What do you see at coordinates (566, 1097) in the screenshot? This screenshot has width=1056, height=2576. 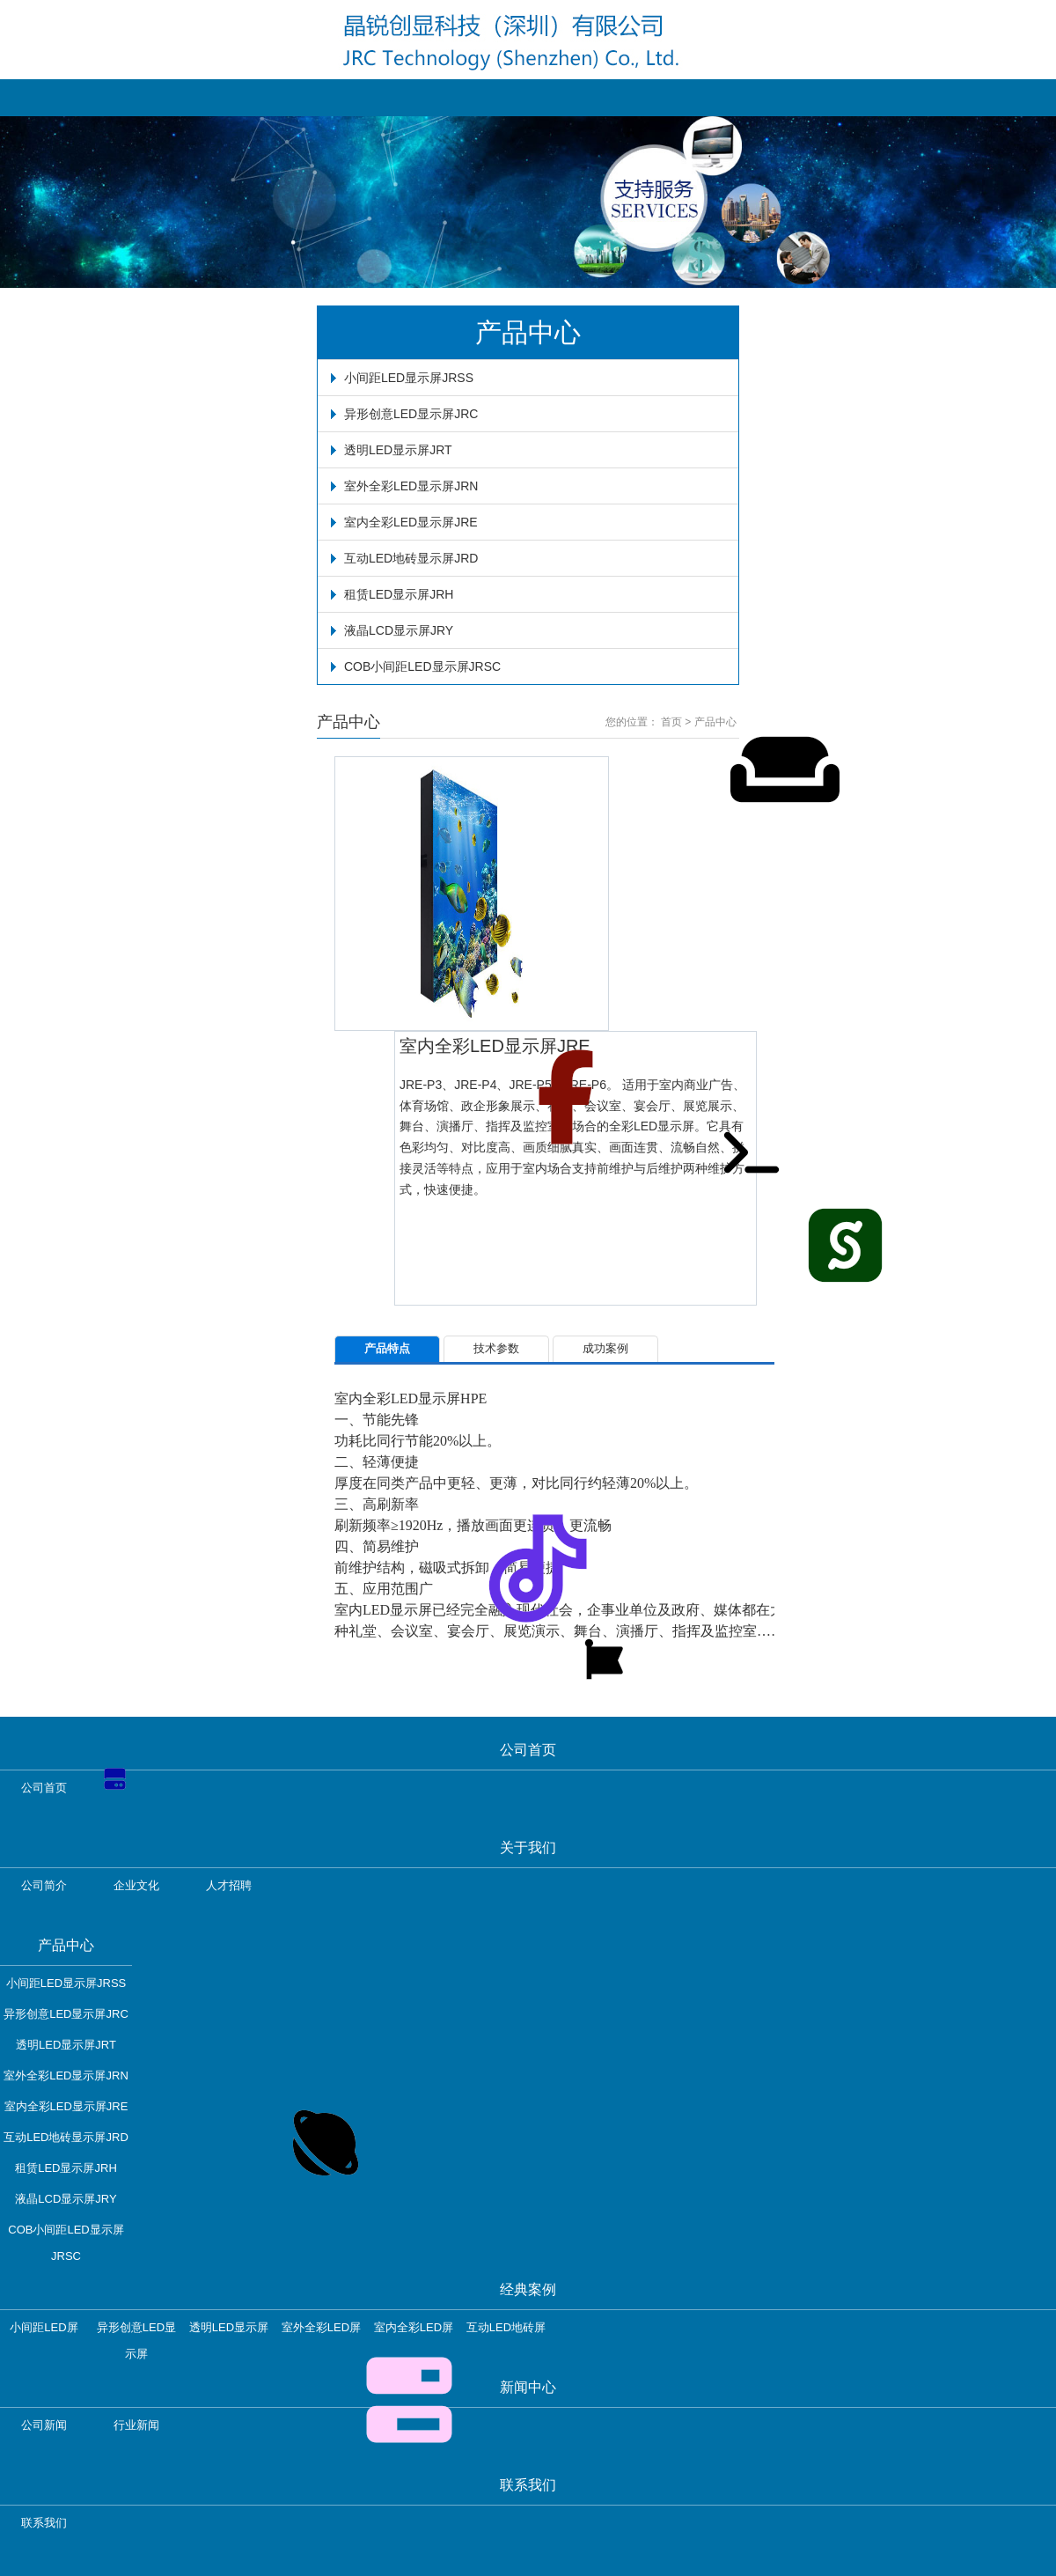 I see `connect with facebook` at bounding box center [566, 1097].